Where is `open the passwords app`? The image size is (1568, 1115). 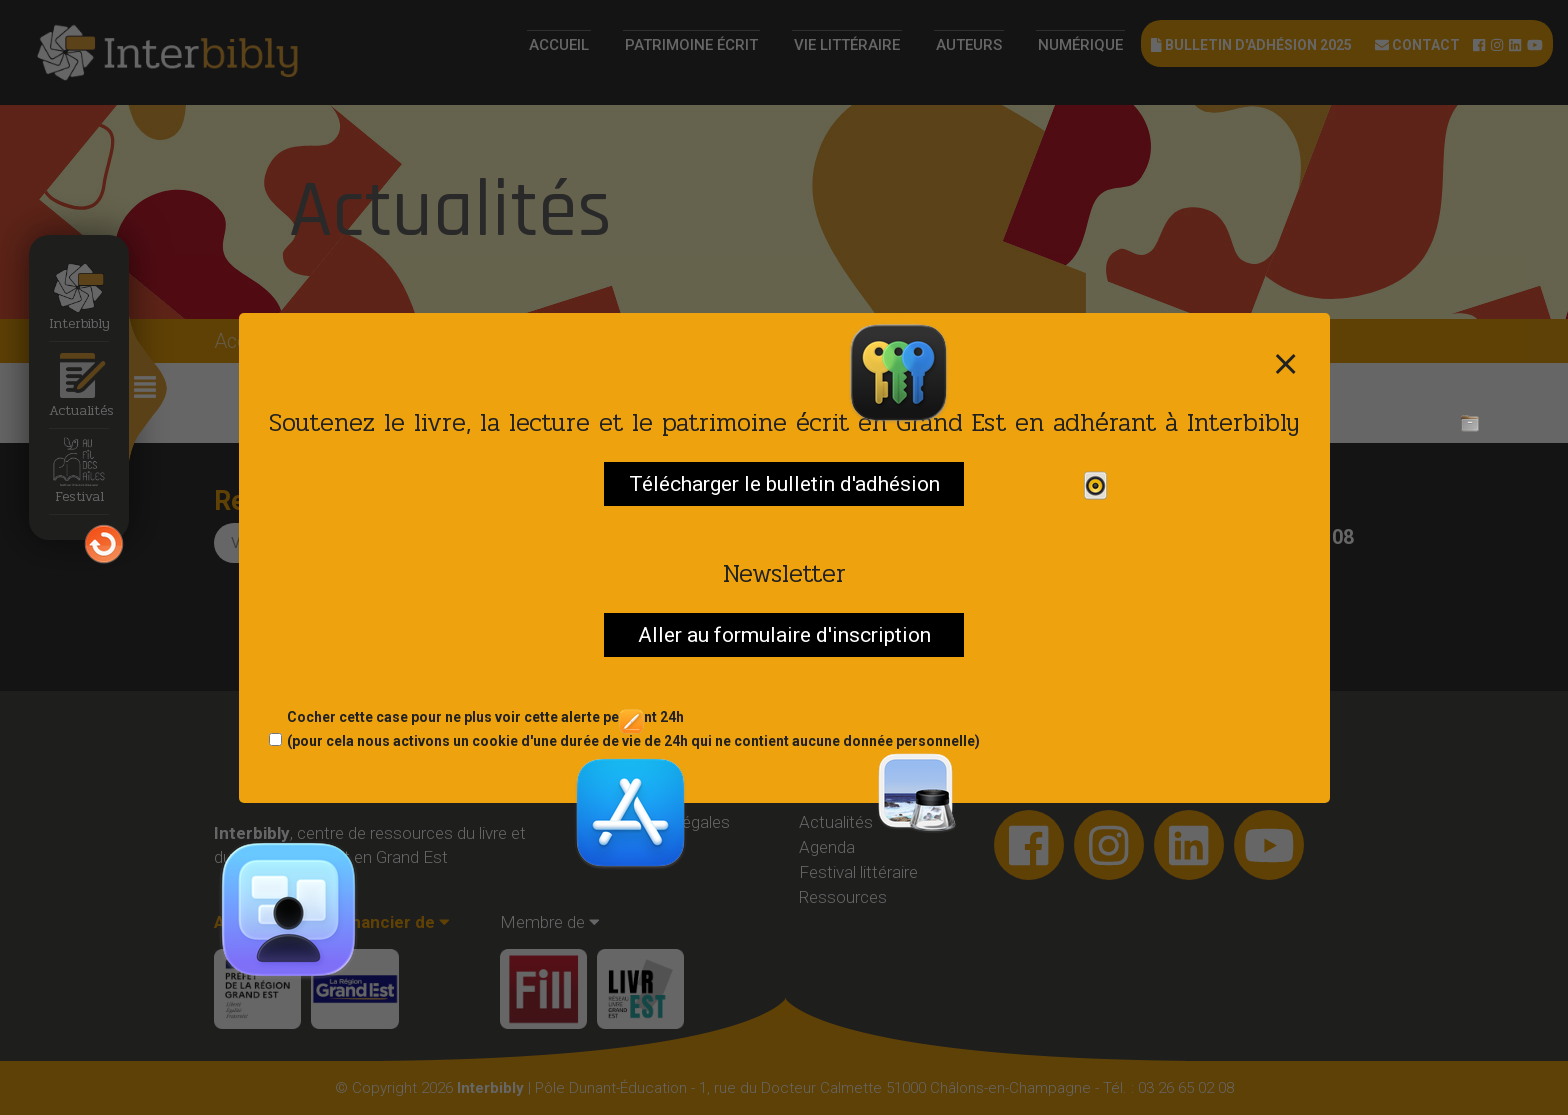
open the passwords app is located at coordinates (898, 372).